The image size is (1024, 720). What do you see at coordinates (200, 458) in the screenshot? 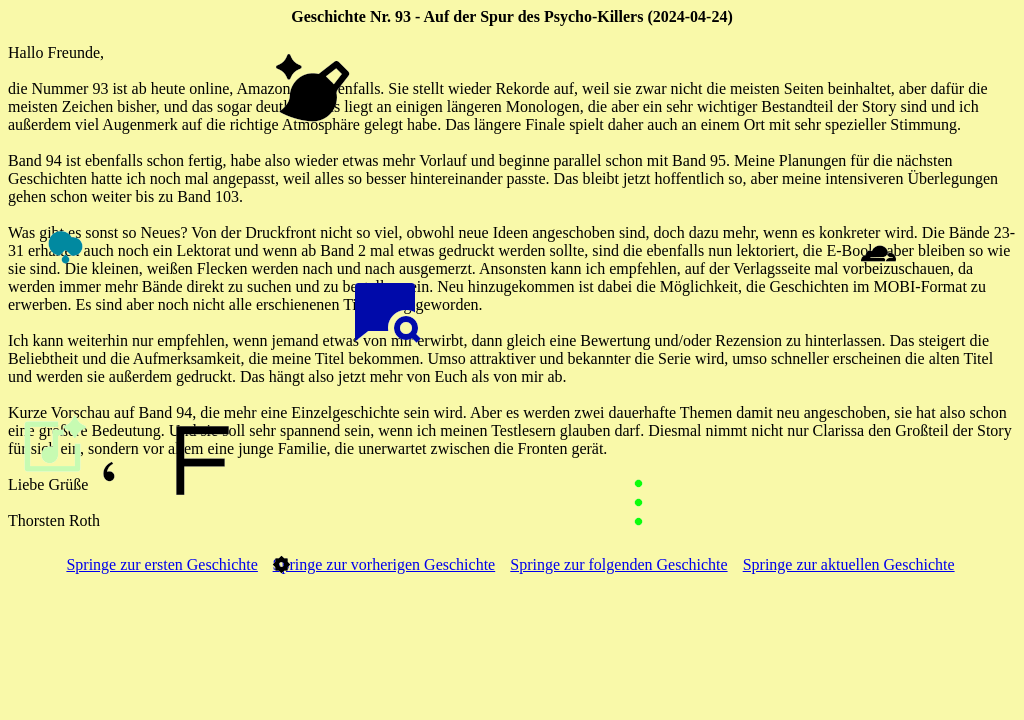
I see `switch to monospace font` at bounding box center [200, 458].